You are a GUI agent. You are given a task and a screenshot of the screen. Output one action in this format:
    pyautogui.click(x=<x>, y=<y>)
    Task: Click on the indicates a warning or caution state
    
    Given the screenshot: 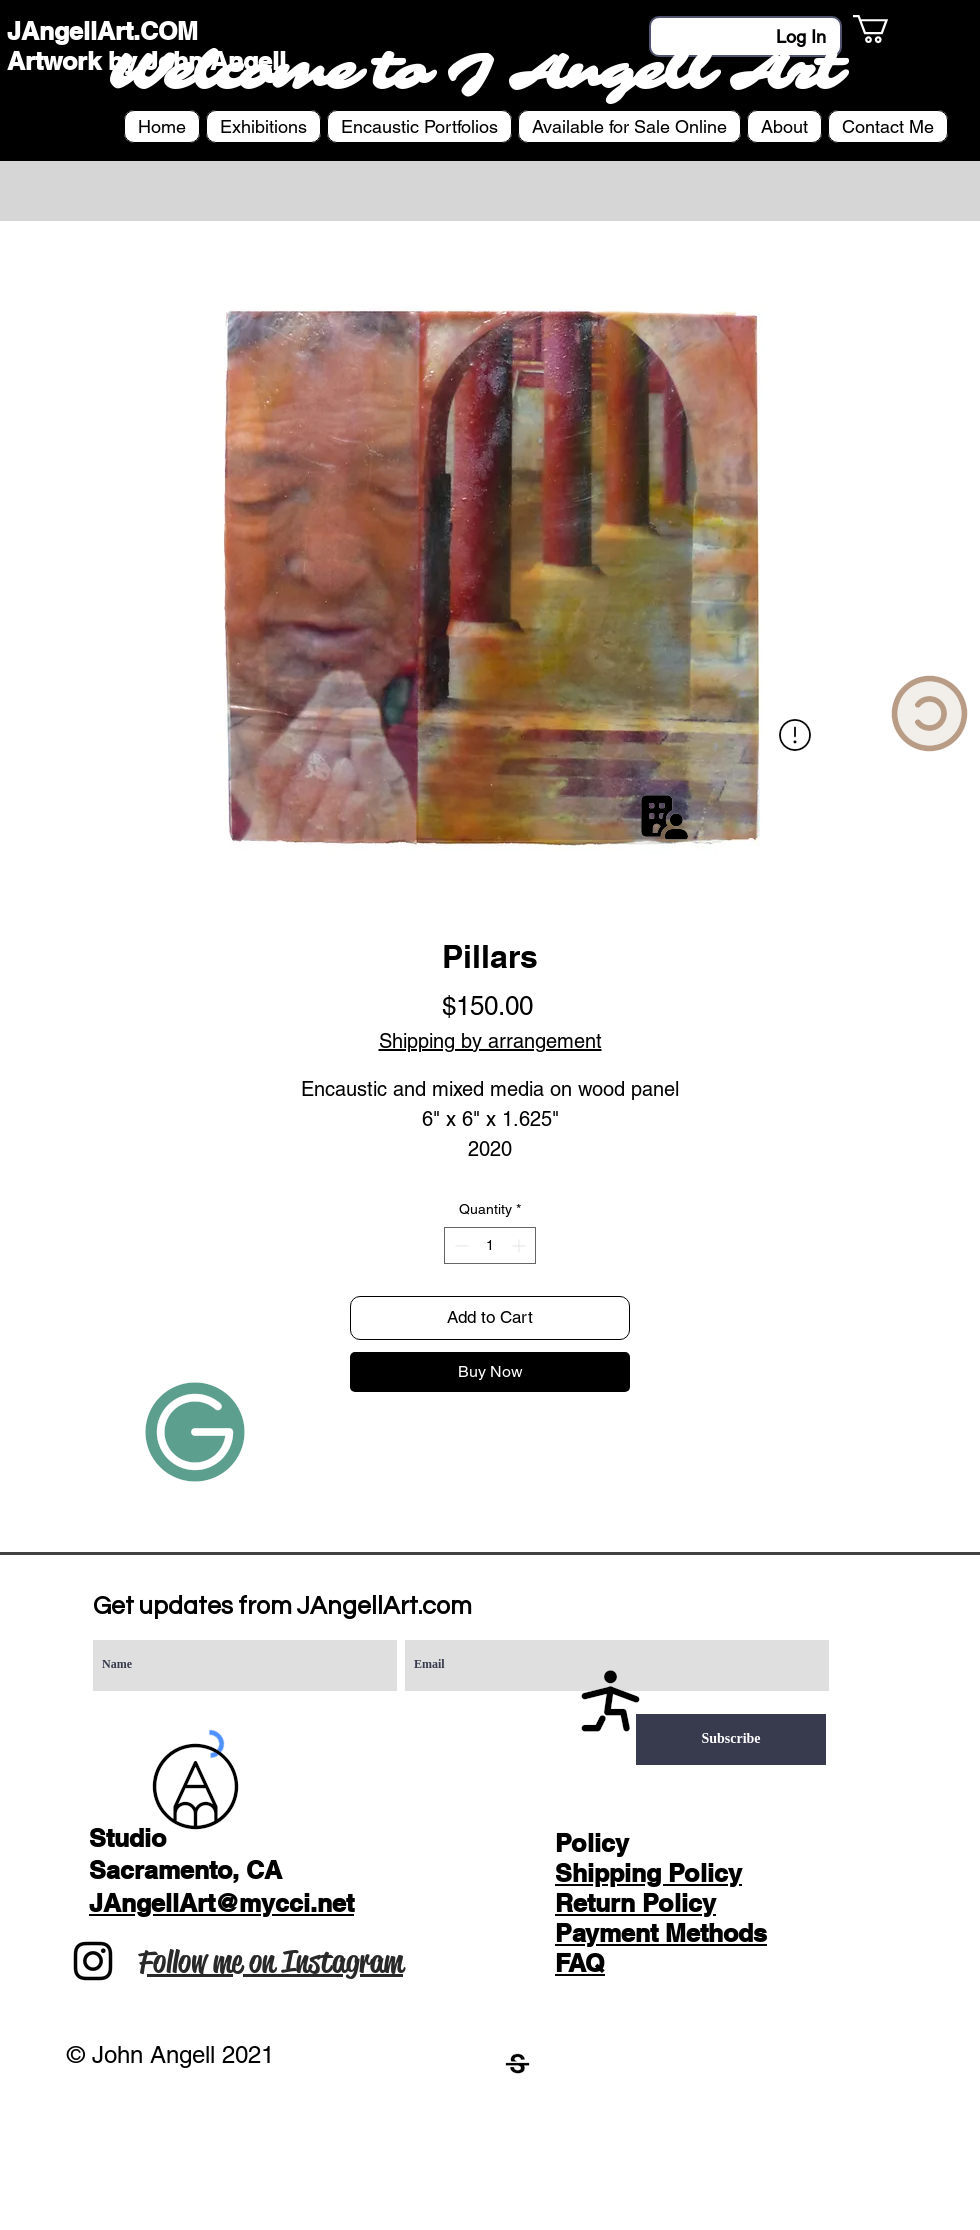 What is the action you would take?
    pyautogui.click(x=795, y=735)
    